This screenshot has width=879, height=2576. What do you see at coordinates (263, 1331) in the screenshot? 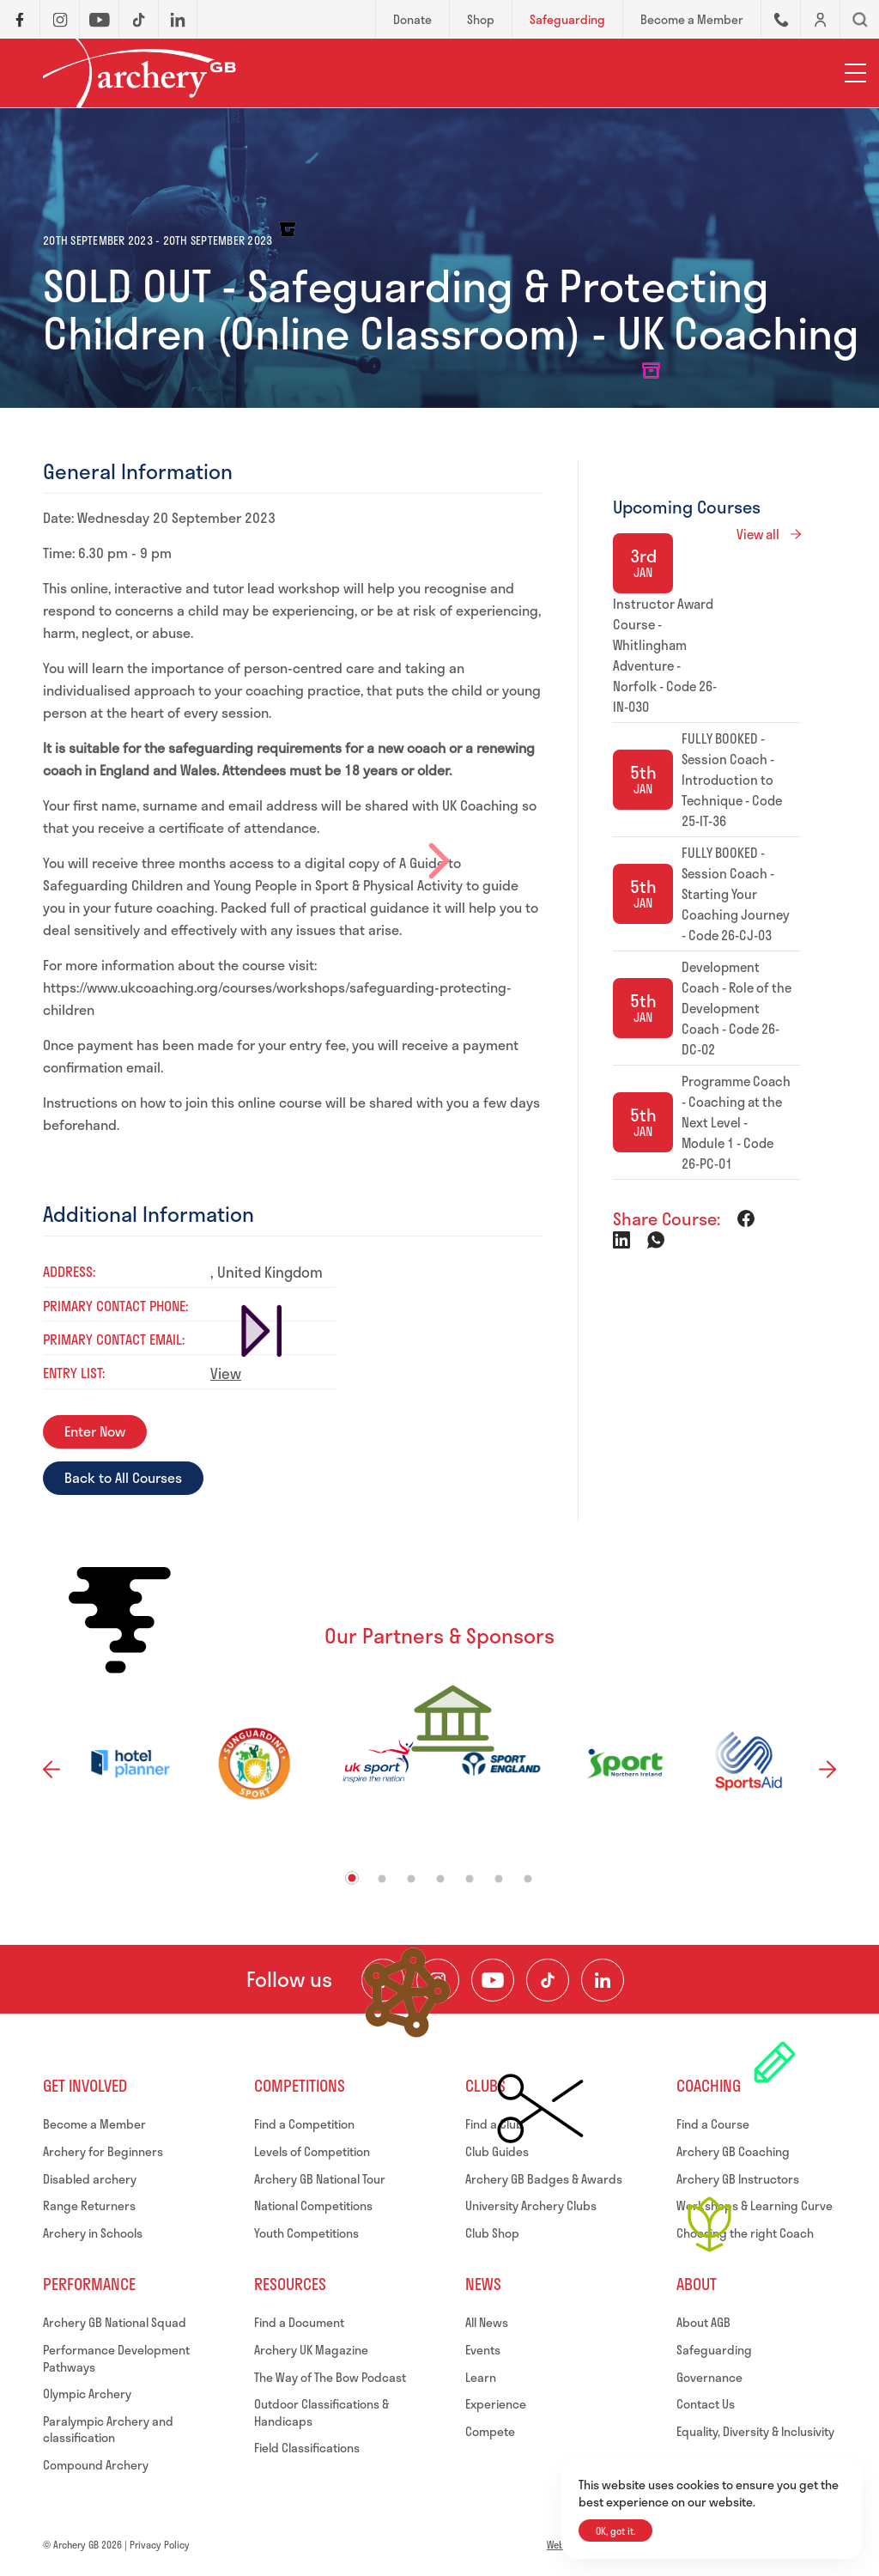
I see `skip to the next item or track` at bounding box center [263, 1331].